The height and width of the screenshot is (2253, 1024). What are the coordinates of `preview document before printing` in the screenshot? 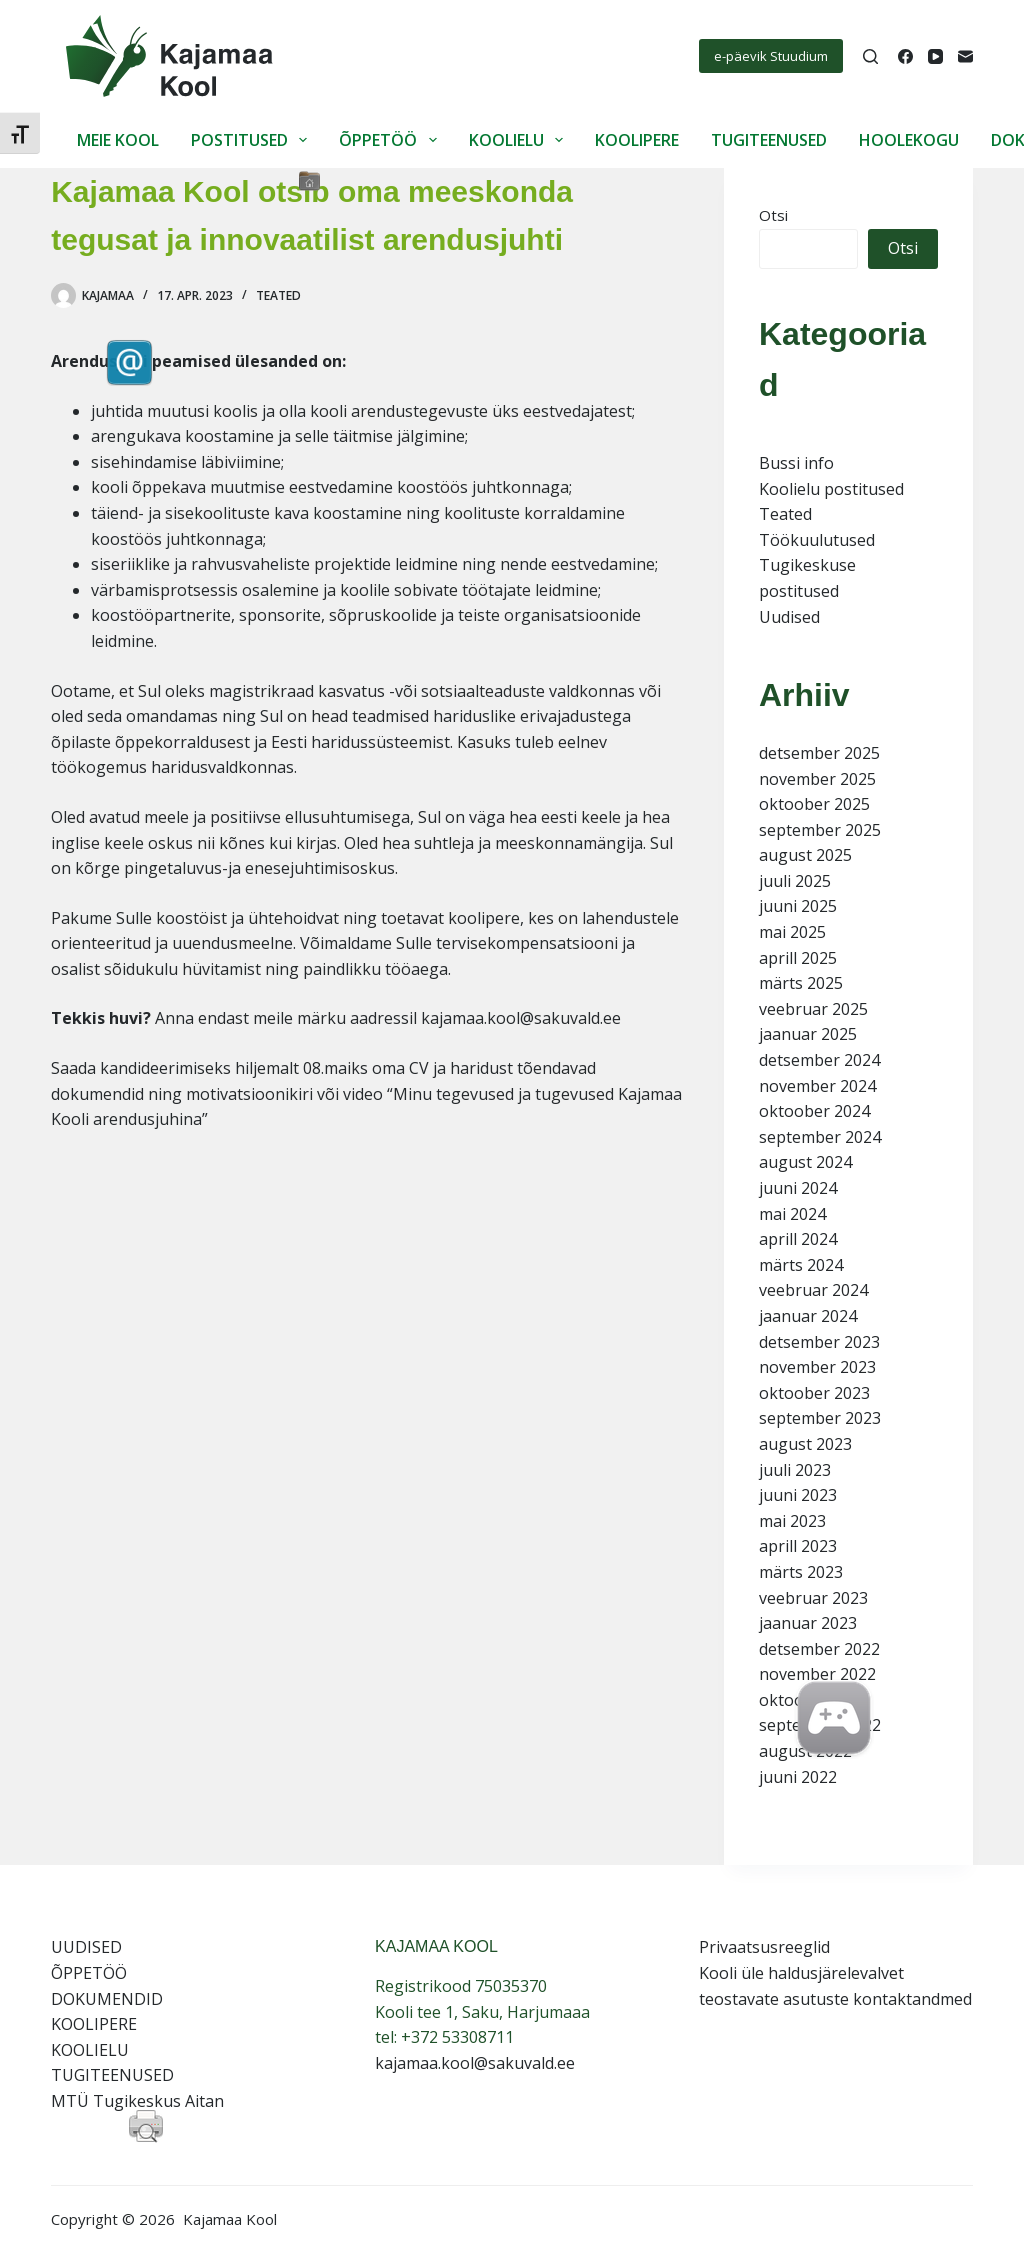 It's located at (146, 2126).